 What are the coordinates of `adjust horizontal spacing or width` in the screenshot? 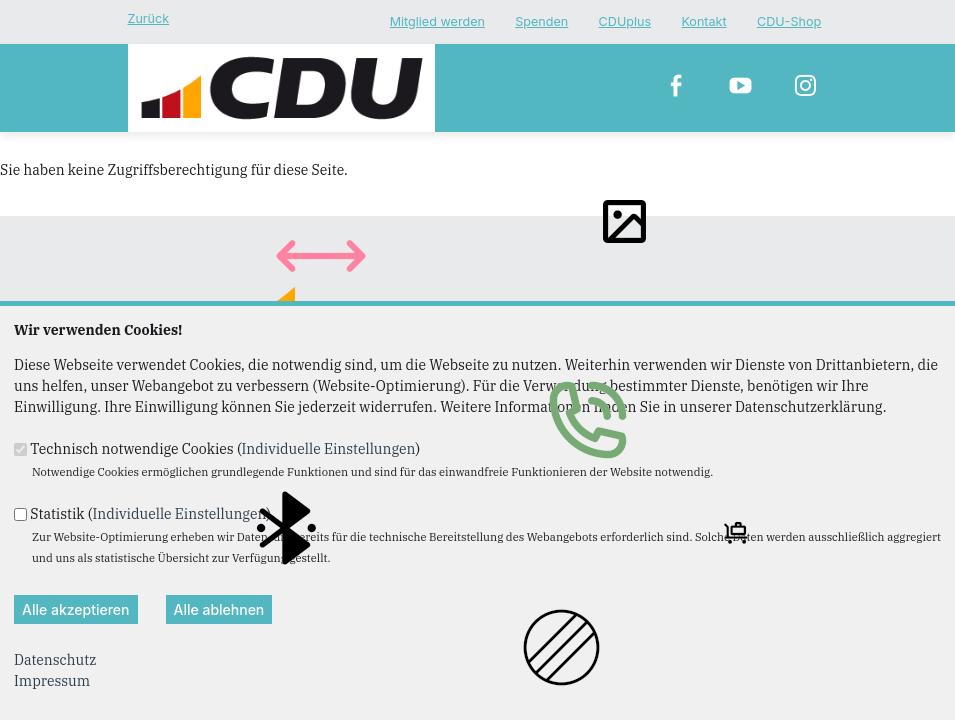 It's located at (321, 256).